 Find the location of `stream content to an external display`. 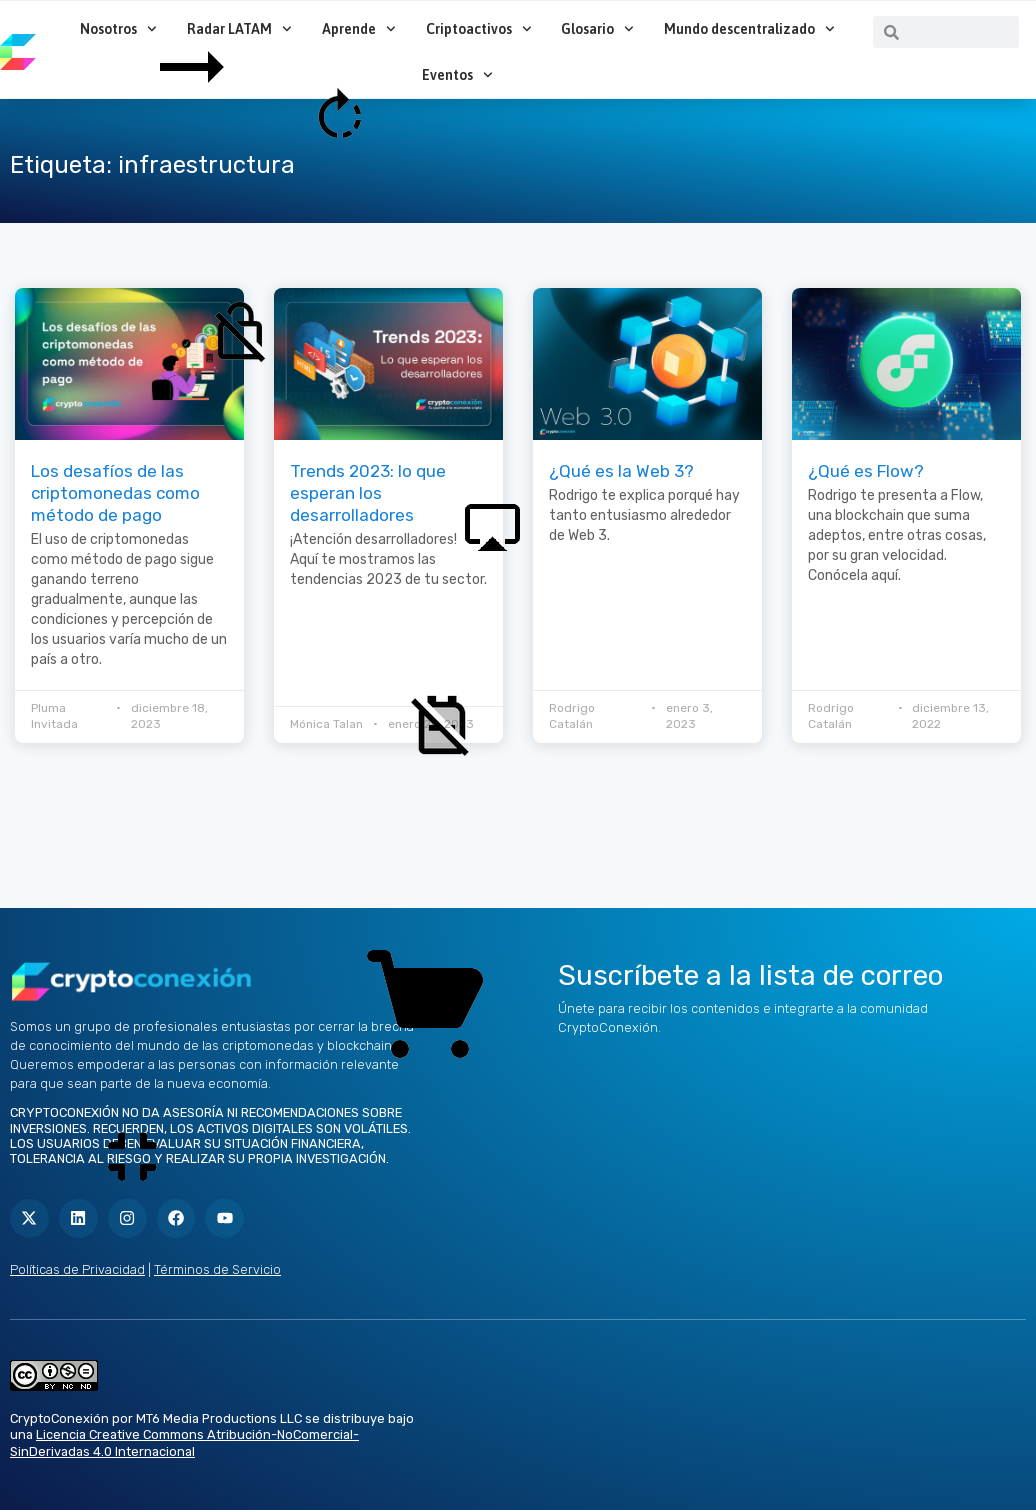

stream content to an external display is located at coordinates (492, 526).